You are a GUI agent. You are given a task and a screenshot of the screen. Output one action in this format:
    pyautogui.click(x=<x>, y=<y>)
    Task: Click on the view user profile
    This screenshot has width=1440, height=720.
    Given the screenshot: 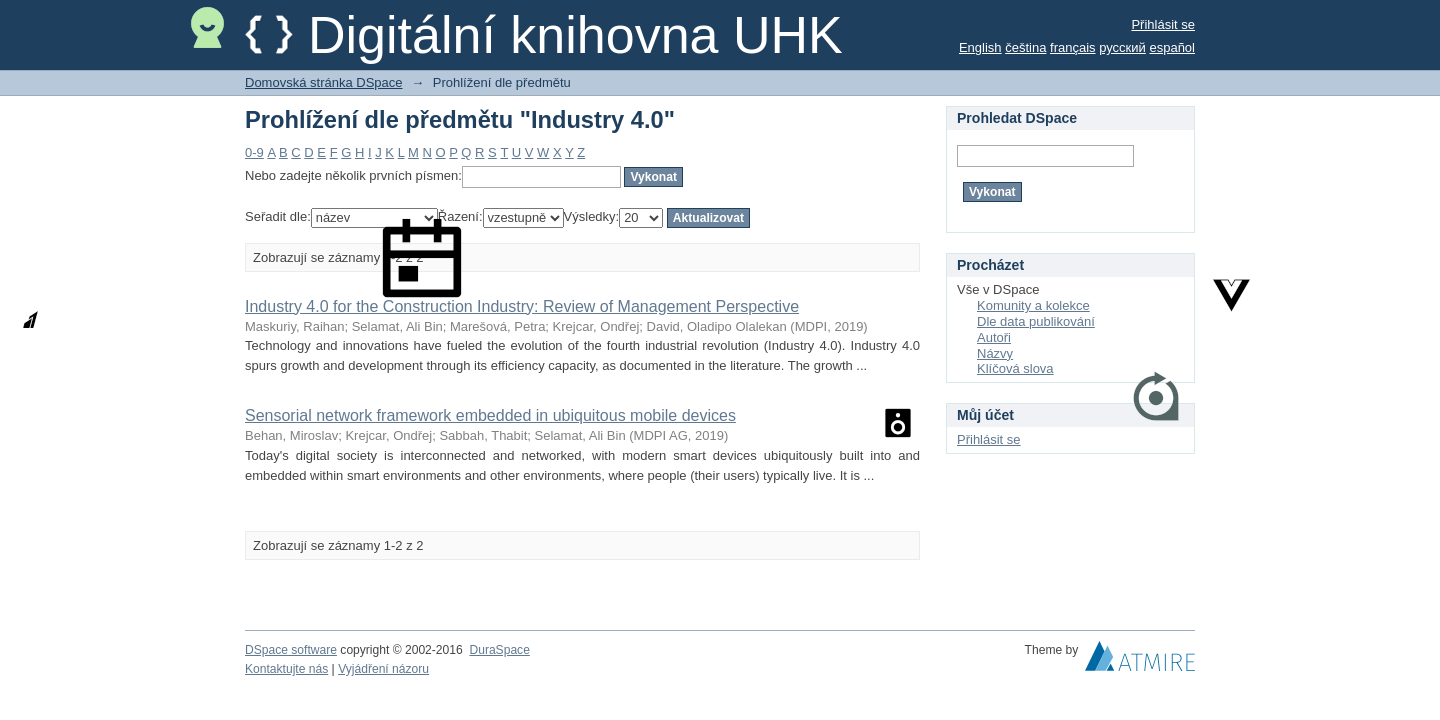 What is the action you would take?
    pyautogui.click(x=207, y=27)
    